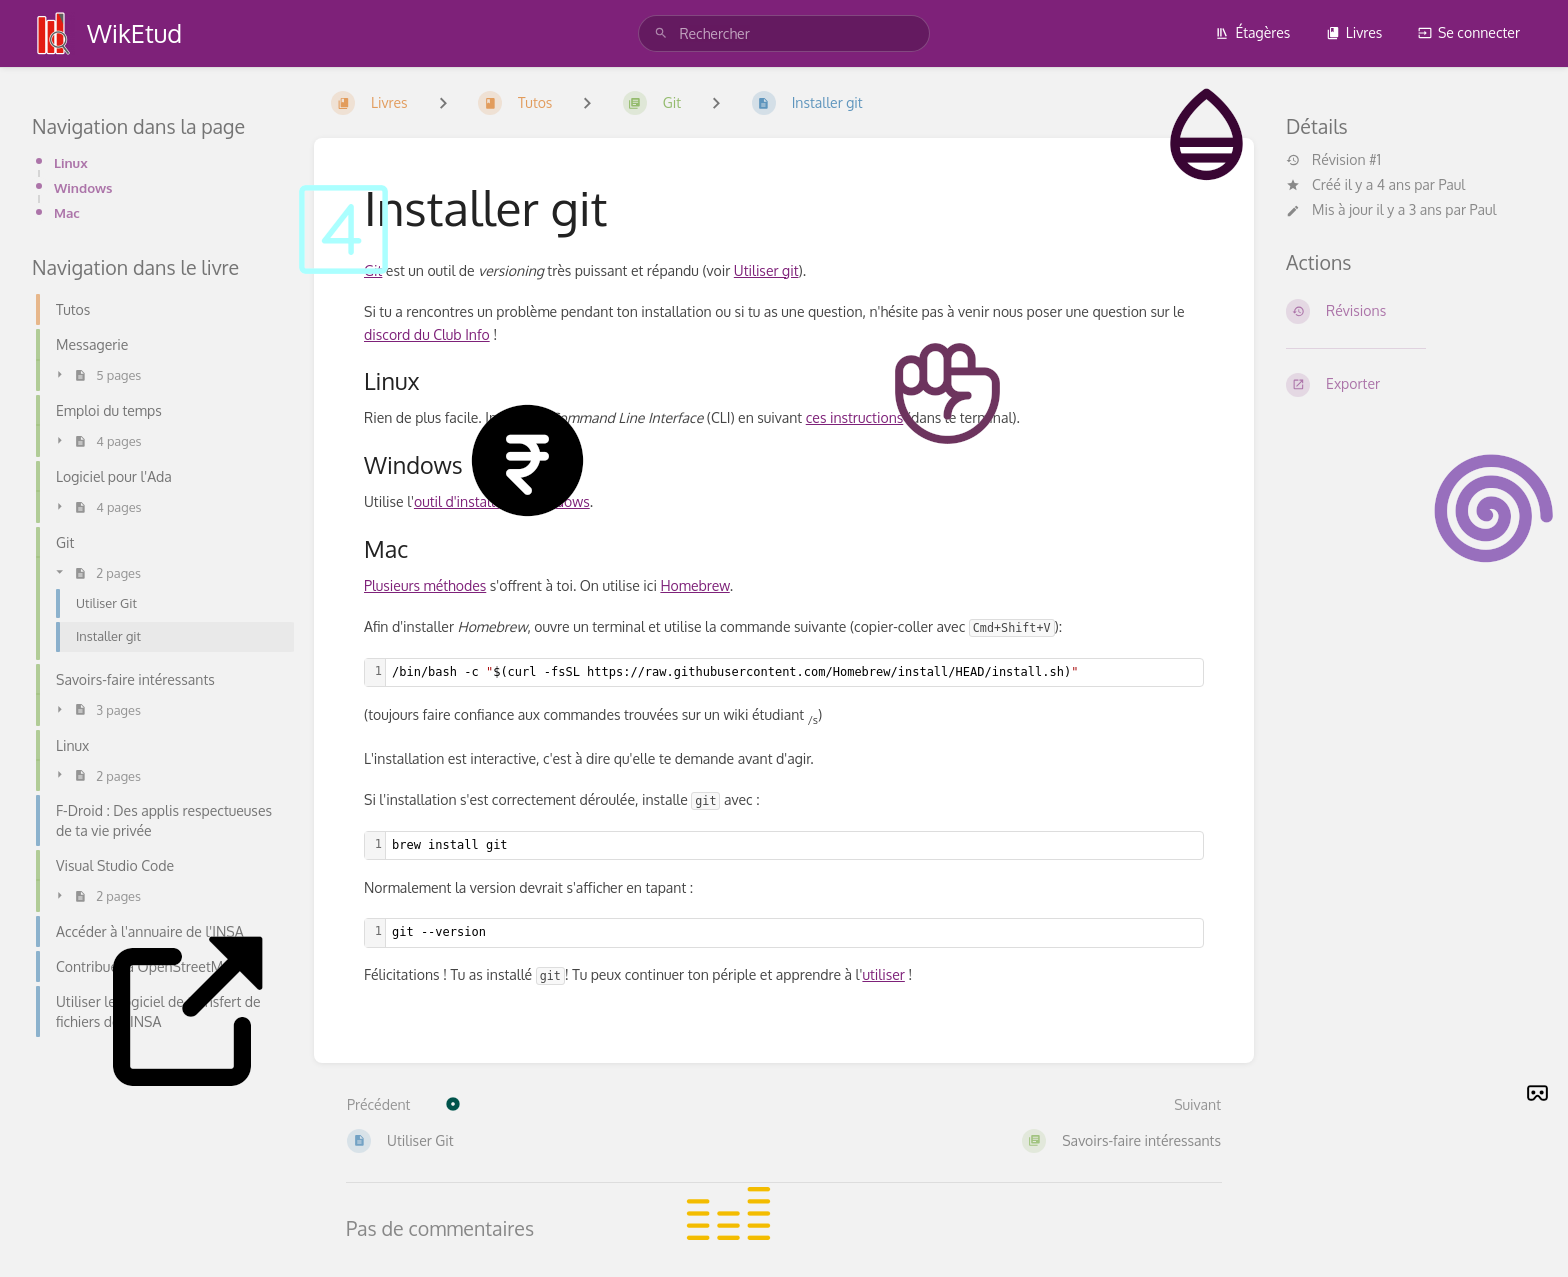 The image size is (1568, 1277). What do you see at coordinates (1206, 137) in the screenshot?
I see `indicates partial fill level or half-full status` at bounding box center [1206, 137].